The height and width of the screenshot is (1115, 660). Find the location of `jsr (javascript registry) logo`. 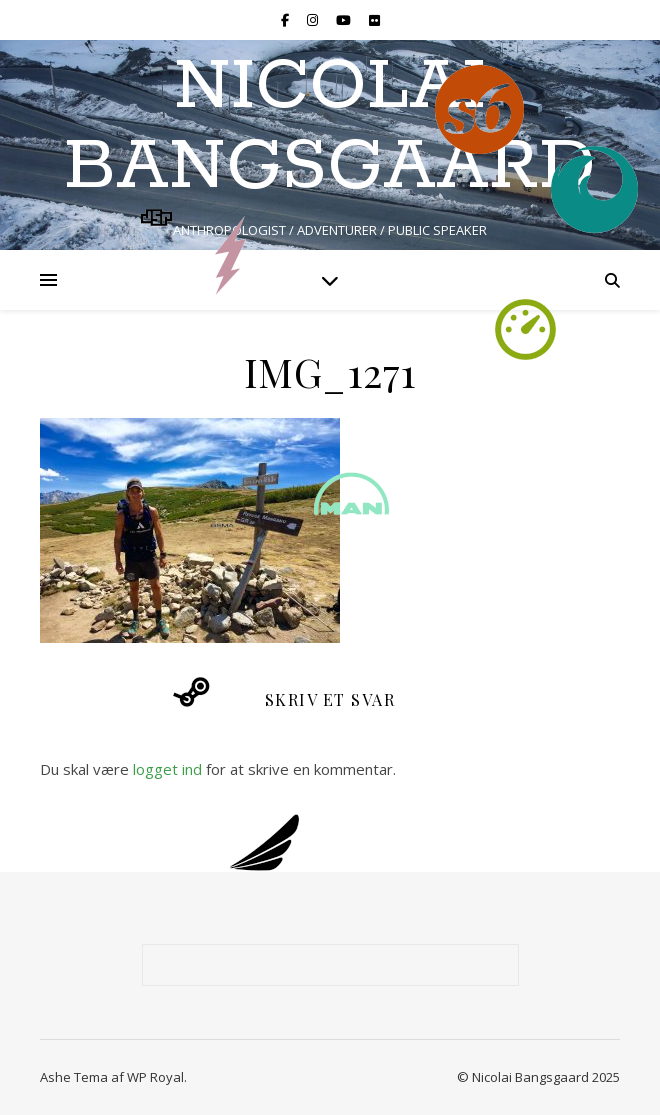

jsr (javascript registry) logo is located at coordinates (156, 217).